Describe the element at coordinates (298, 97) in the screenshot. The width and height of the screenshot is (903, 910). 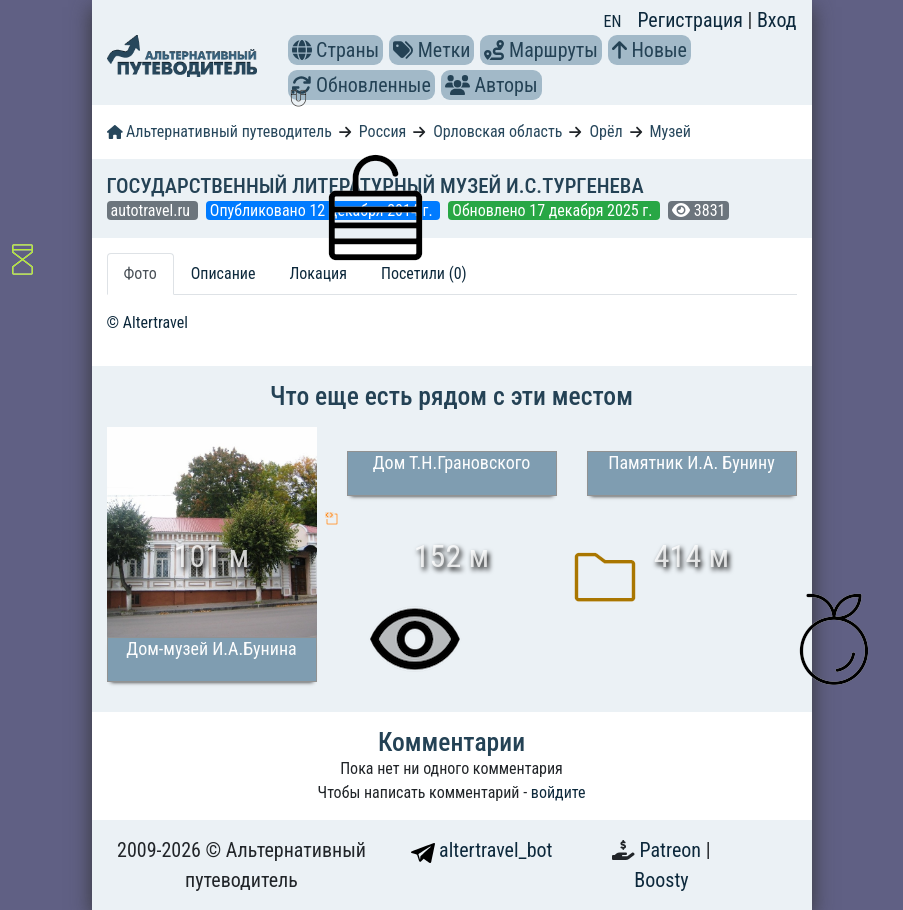
I see `activate magnetic snap or alignment tool` at that location.